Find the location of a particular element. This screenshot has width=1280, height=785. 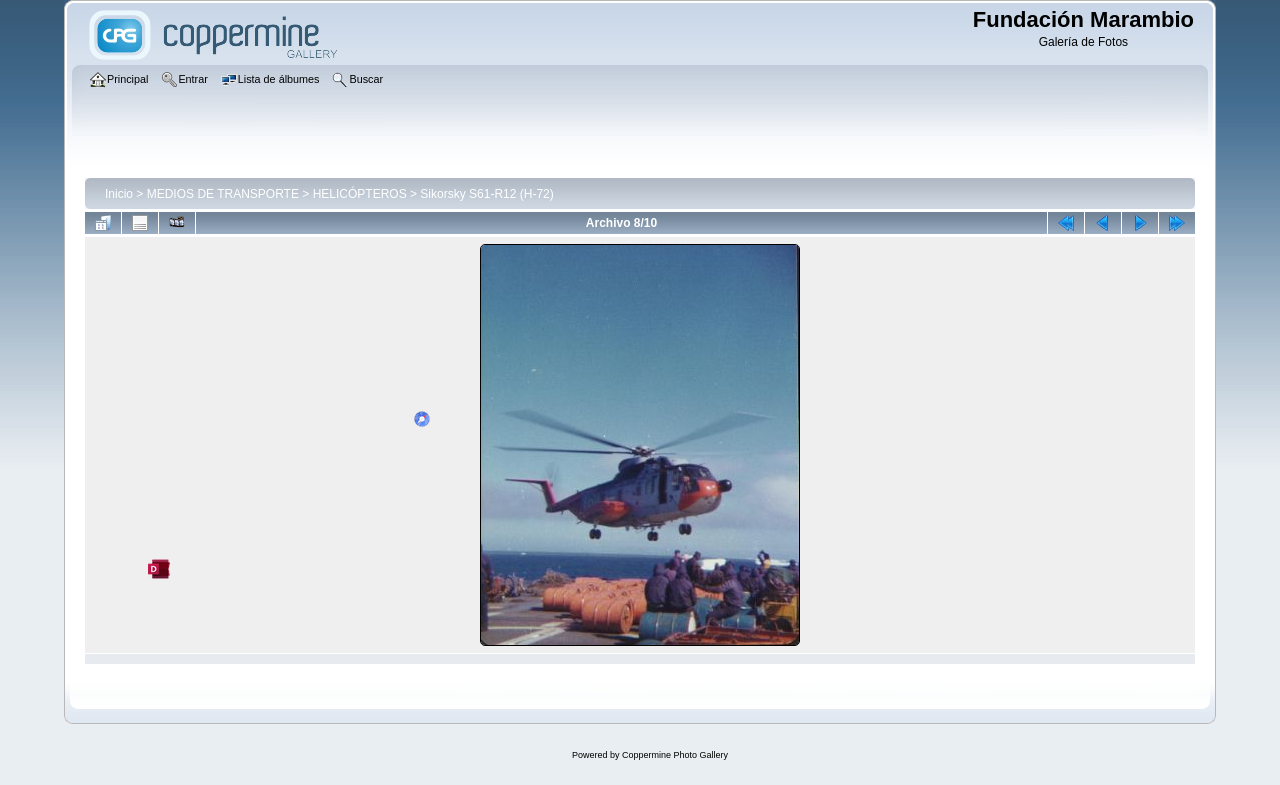

open Microsoft Delve app is located at coordinates (159, 569).